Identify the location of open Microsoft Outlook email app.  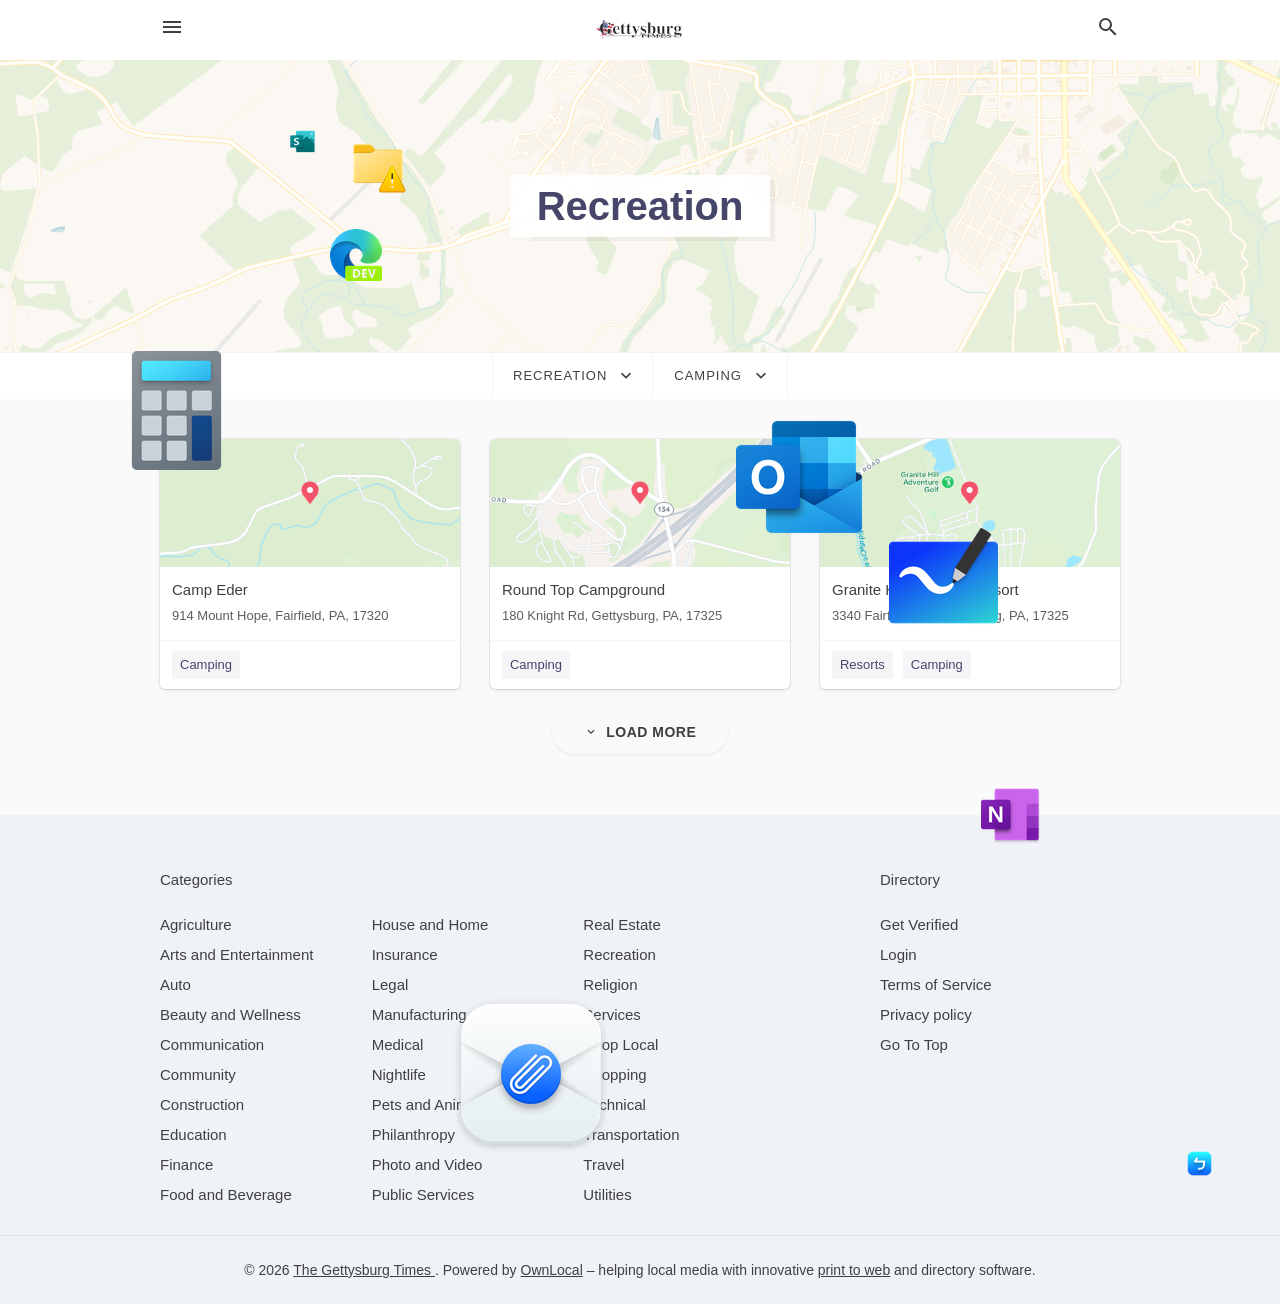
(800, 477).